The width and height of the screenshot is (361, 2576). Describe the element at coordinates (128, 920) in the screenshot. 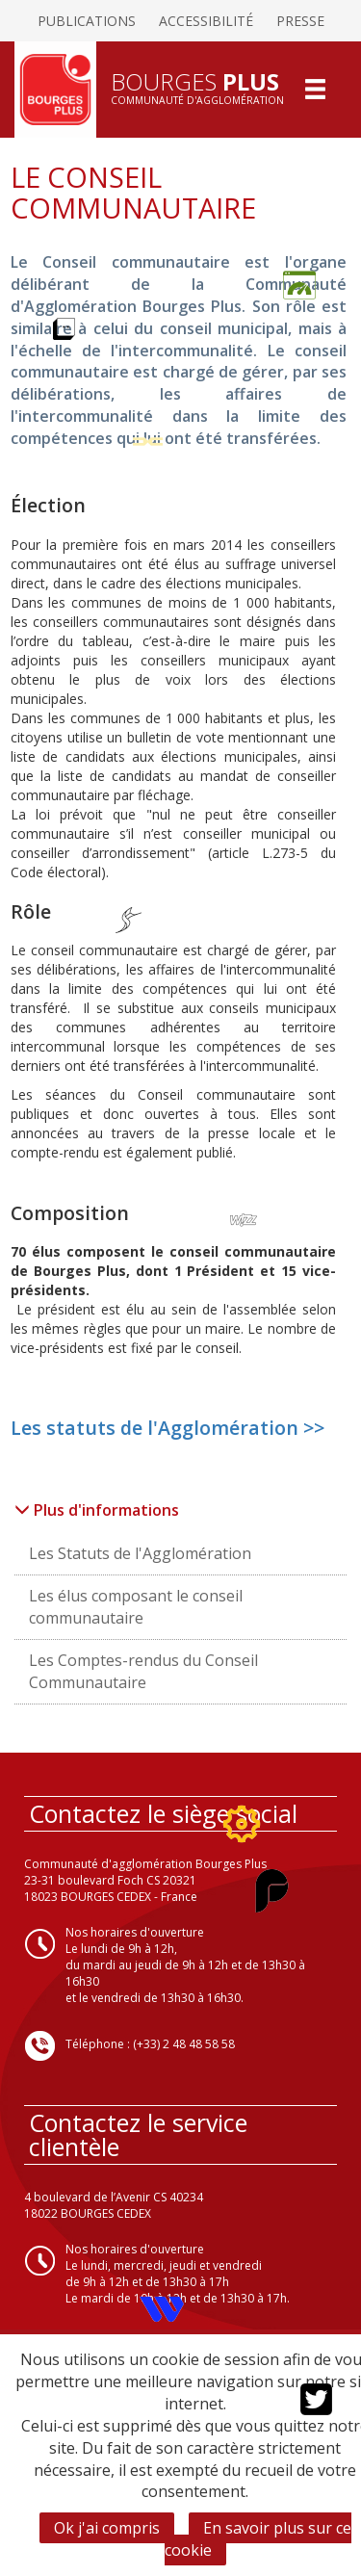

I see `sailfish os logo` at that location.